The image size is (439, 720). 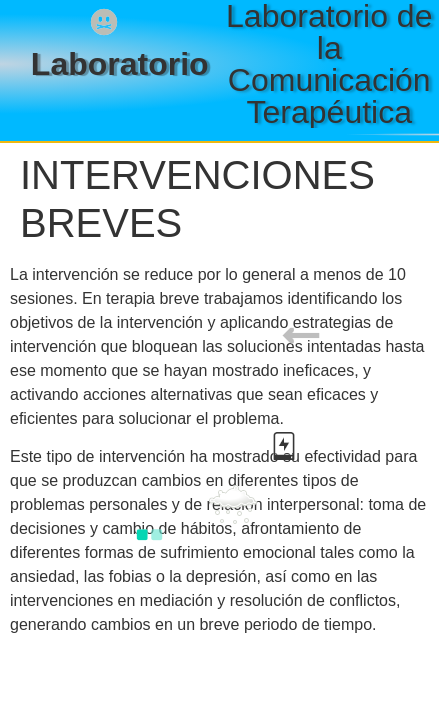 I want to click on indicates uninterruptible power supply (UPS) device connected, so click(x=284, y=446).